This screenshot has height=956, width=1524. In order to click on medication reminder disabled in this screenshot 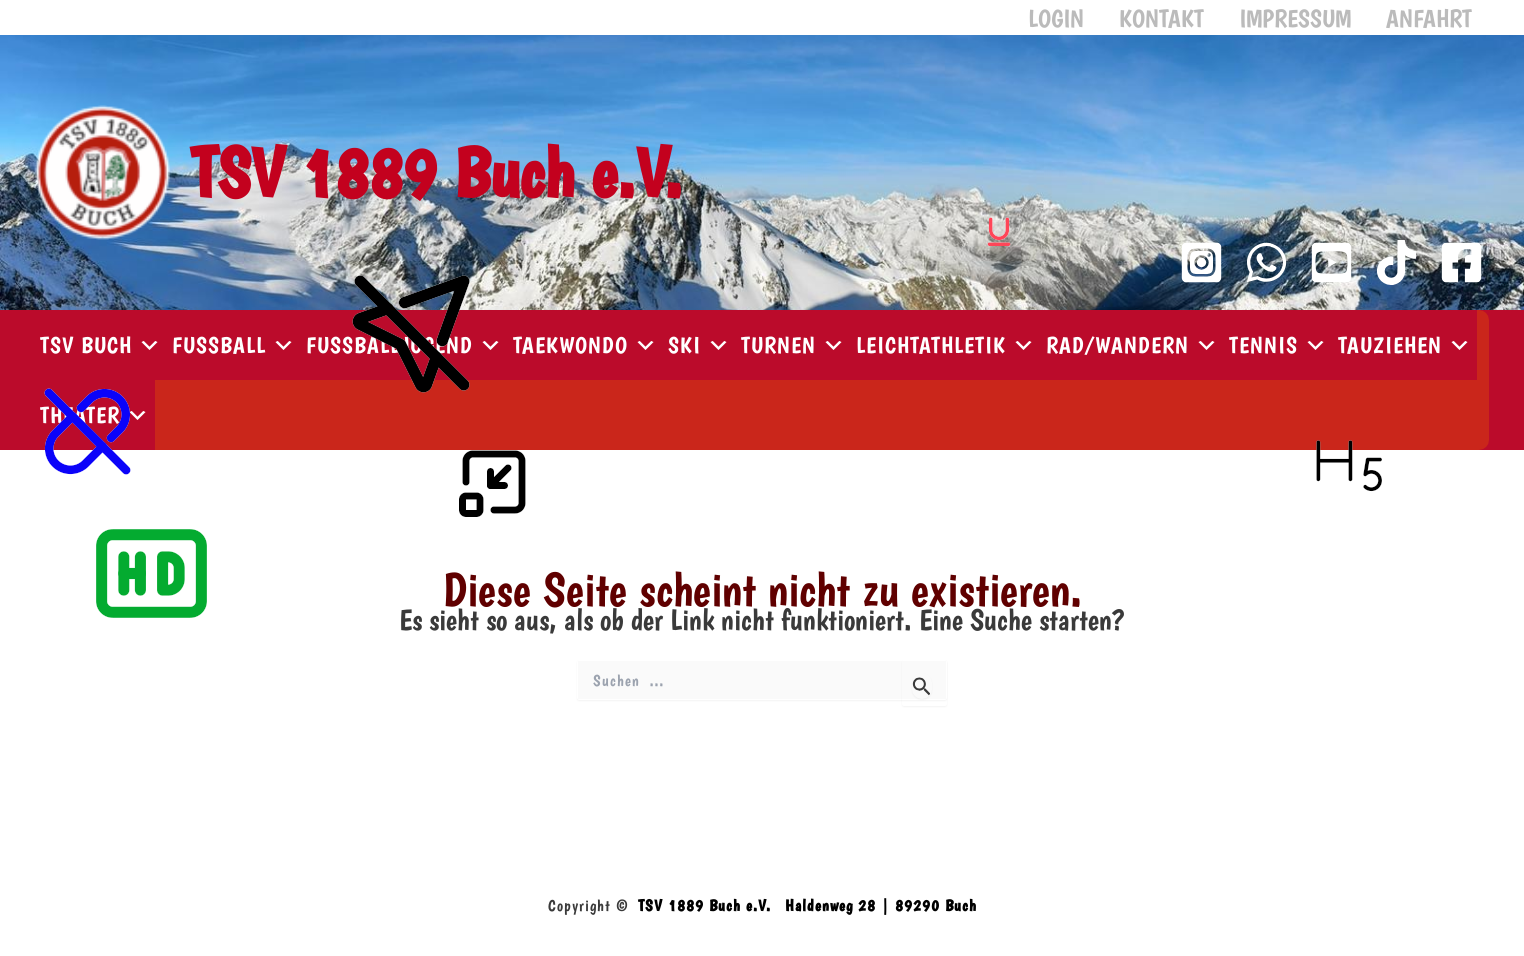, I will do `click(87, 431)`.